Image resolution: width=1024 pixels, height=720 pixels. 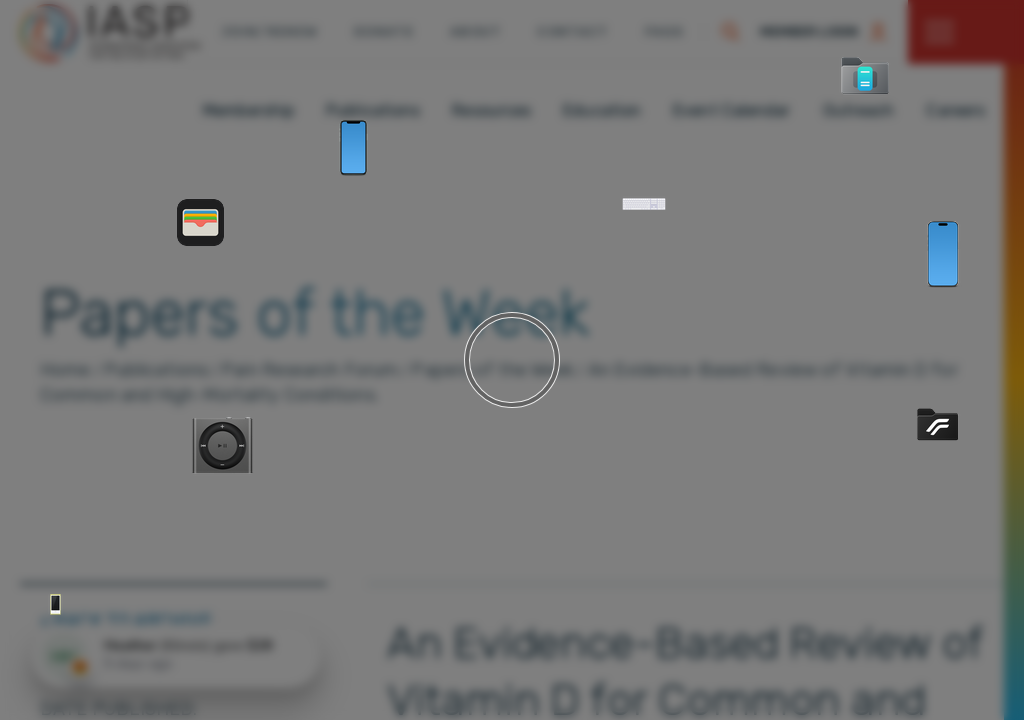 What do you see at coordinates (55, 604) in the screenshot?
I see `indicates a connected iPod nano device` at bounding box center [55, 604].